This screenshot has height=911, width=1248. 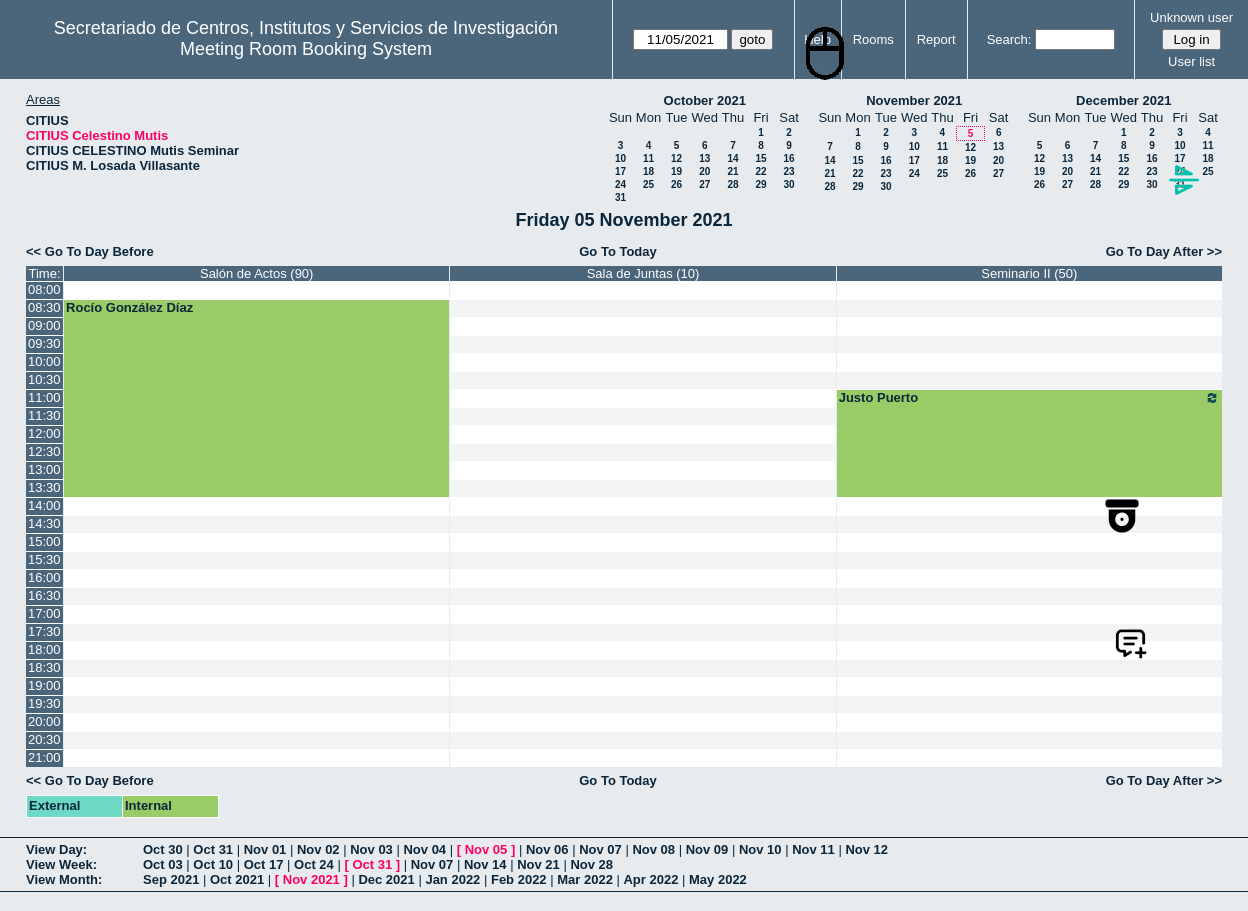 What do you see at coordinates (1184, 180) in the screenshot?
I see `flip image horizontally` at bounding box center [1184, 180].